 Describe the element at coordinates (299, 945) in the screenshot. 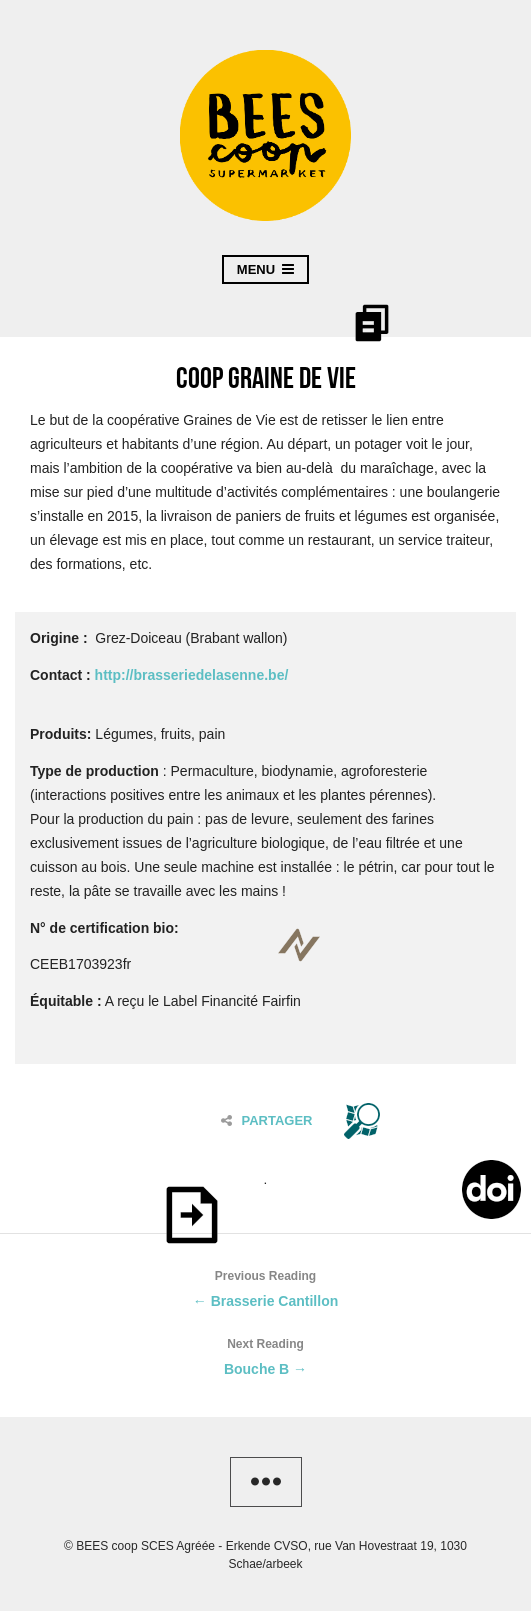

I see `norco brand logo` at that location.